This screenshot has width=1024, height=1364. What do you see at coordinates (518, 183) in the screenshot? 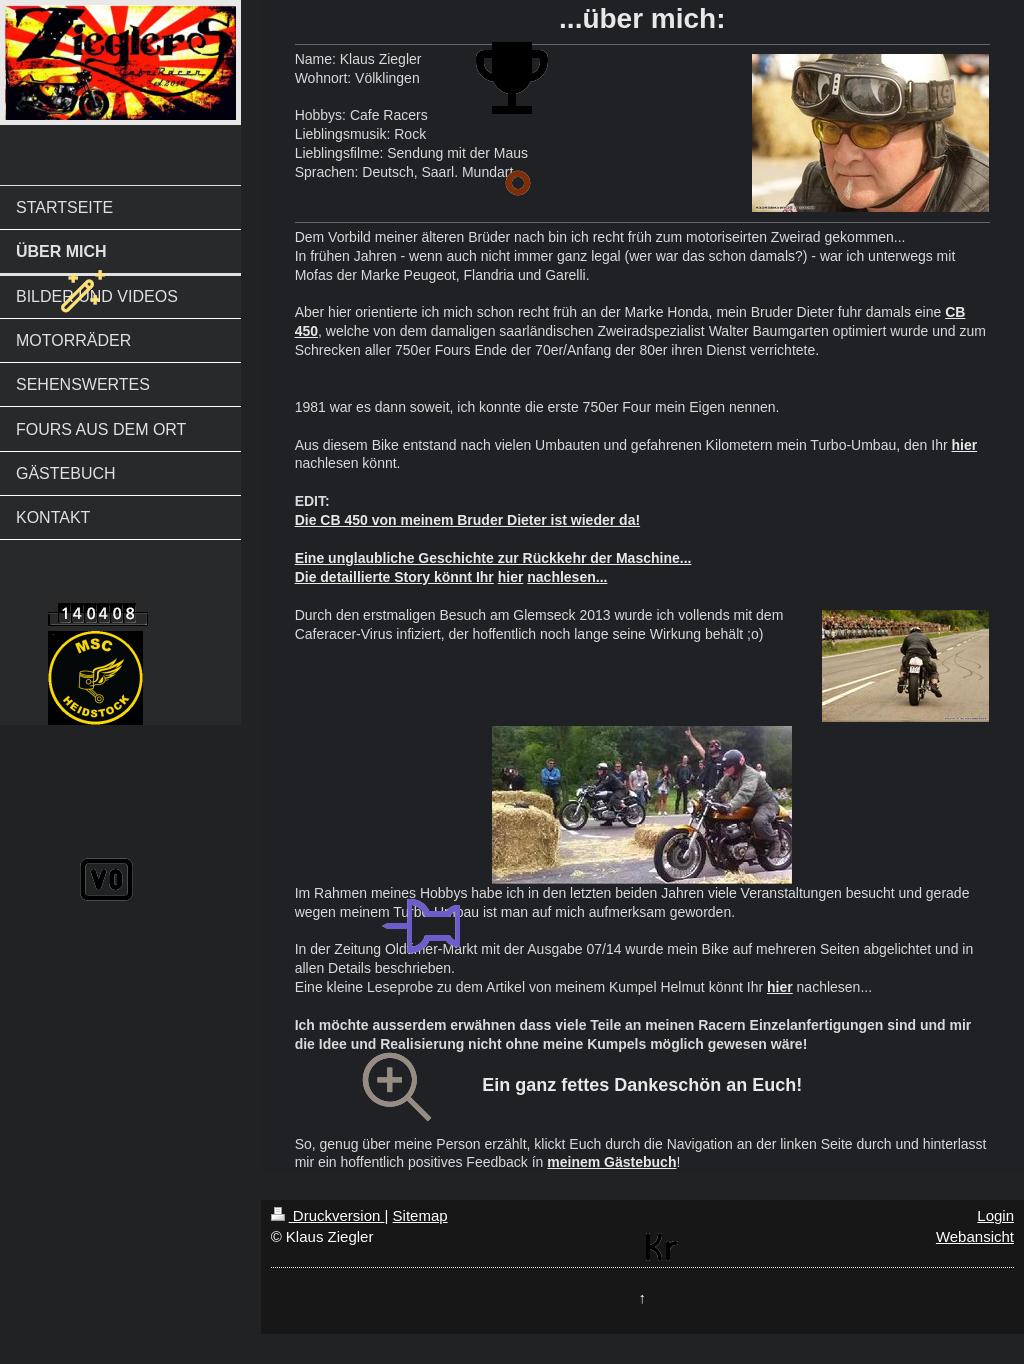
I see `indicates an unread item or notification` at bounding box center [518, 183].